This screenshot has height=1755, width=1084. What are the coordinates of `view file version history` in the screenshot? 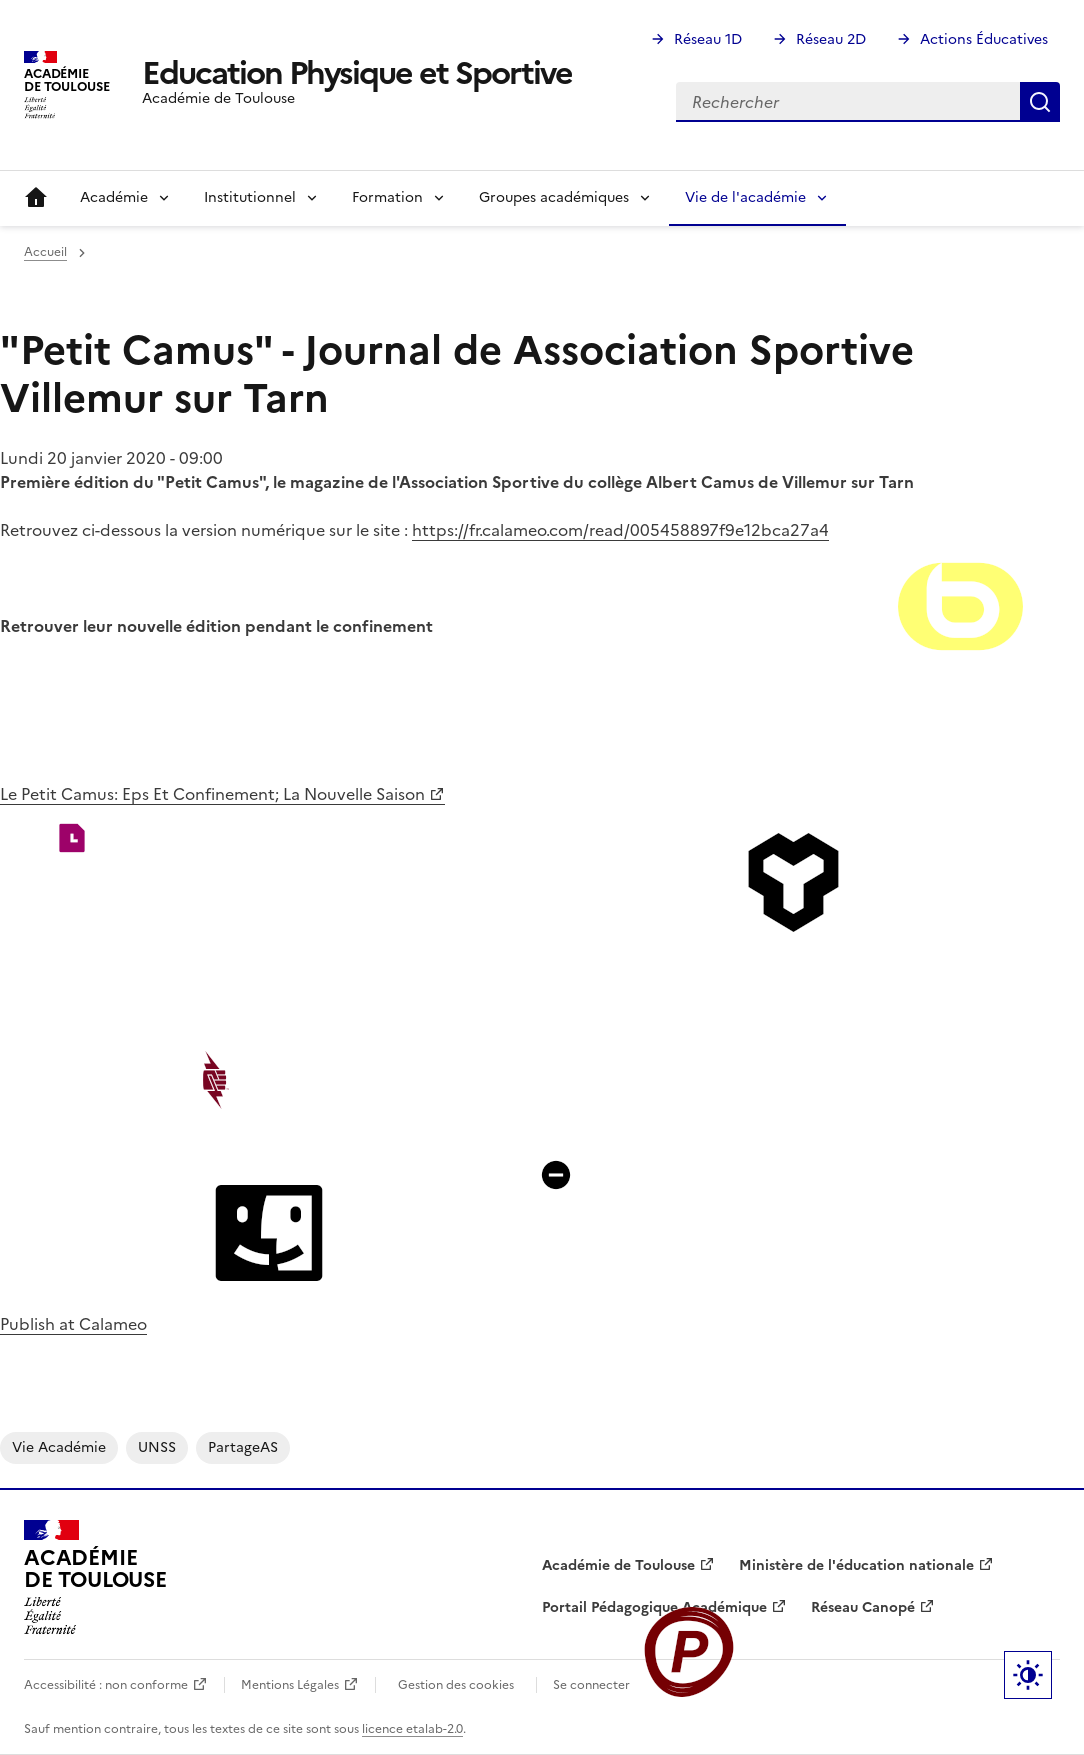 It's located at (72, 838).